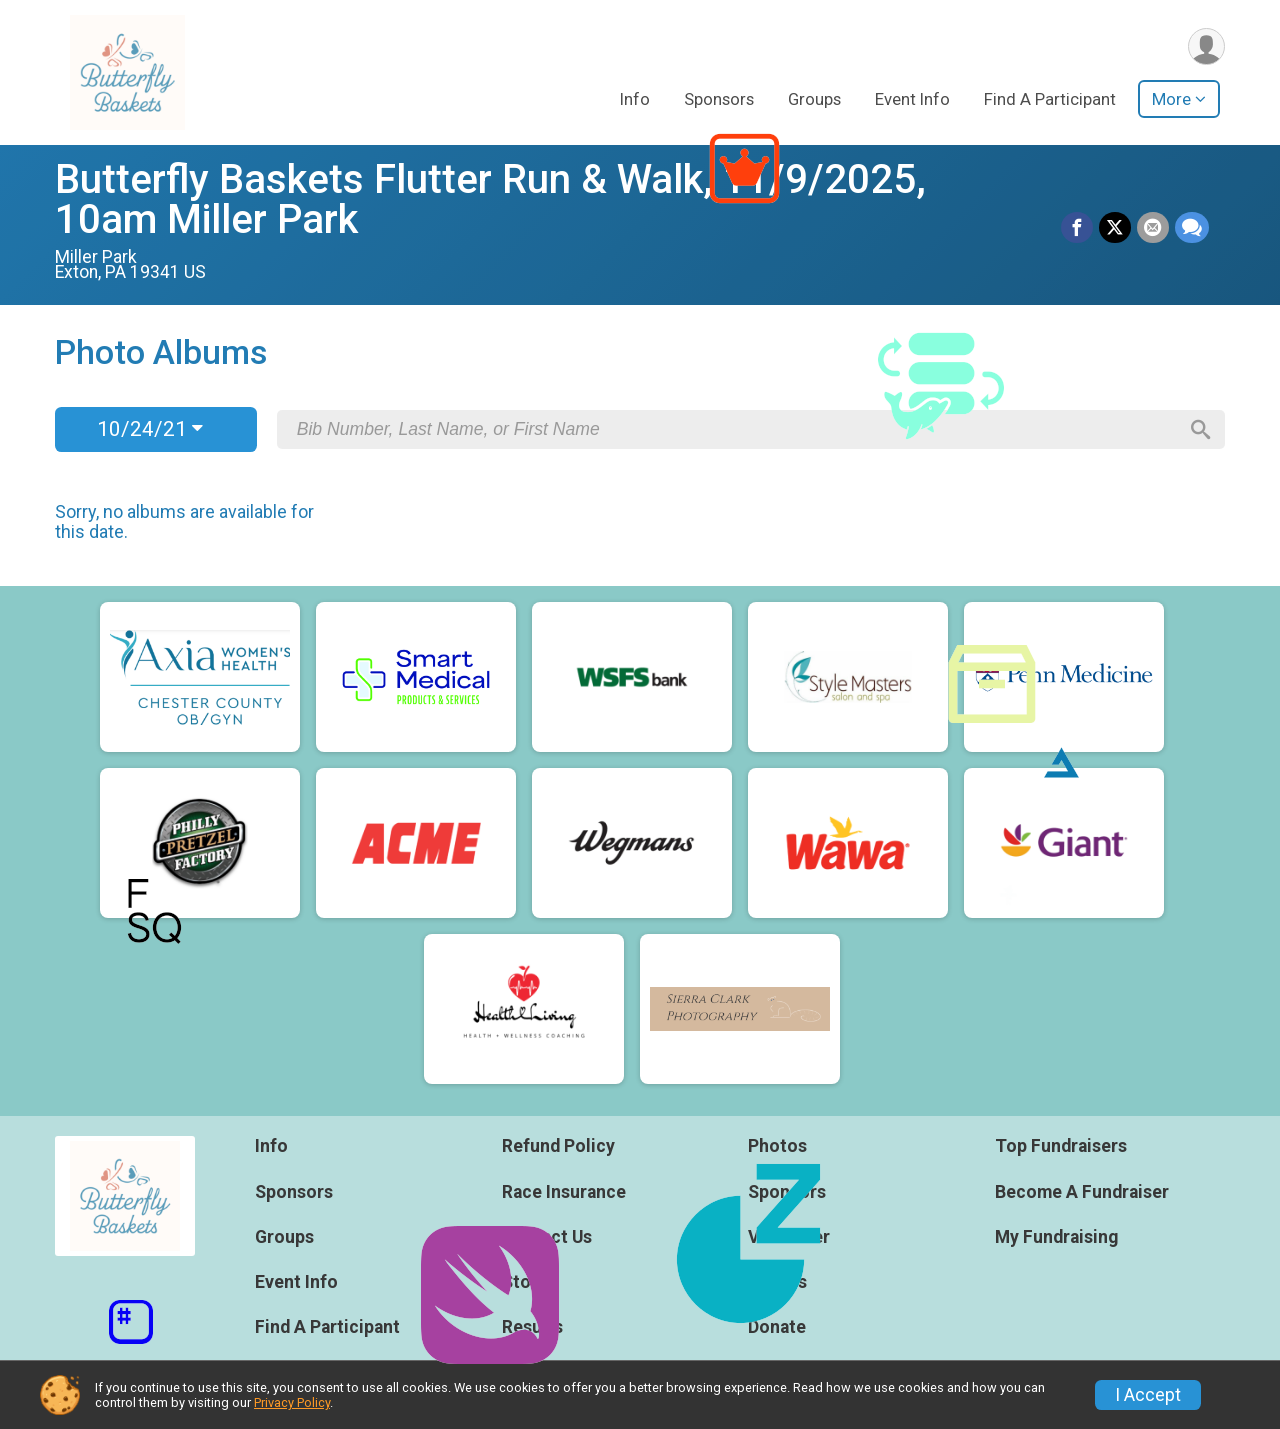  I want to click on open stackedit markdown editor, so click(131, 1322).